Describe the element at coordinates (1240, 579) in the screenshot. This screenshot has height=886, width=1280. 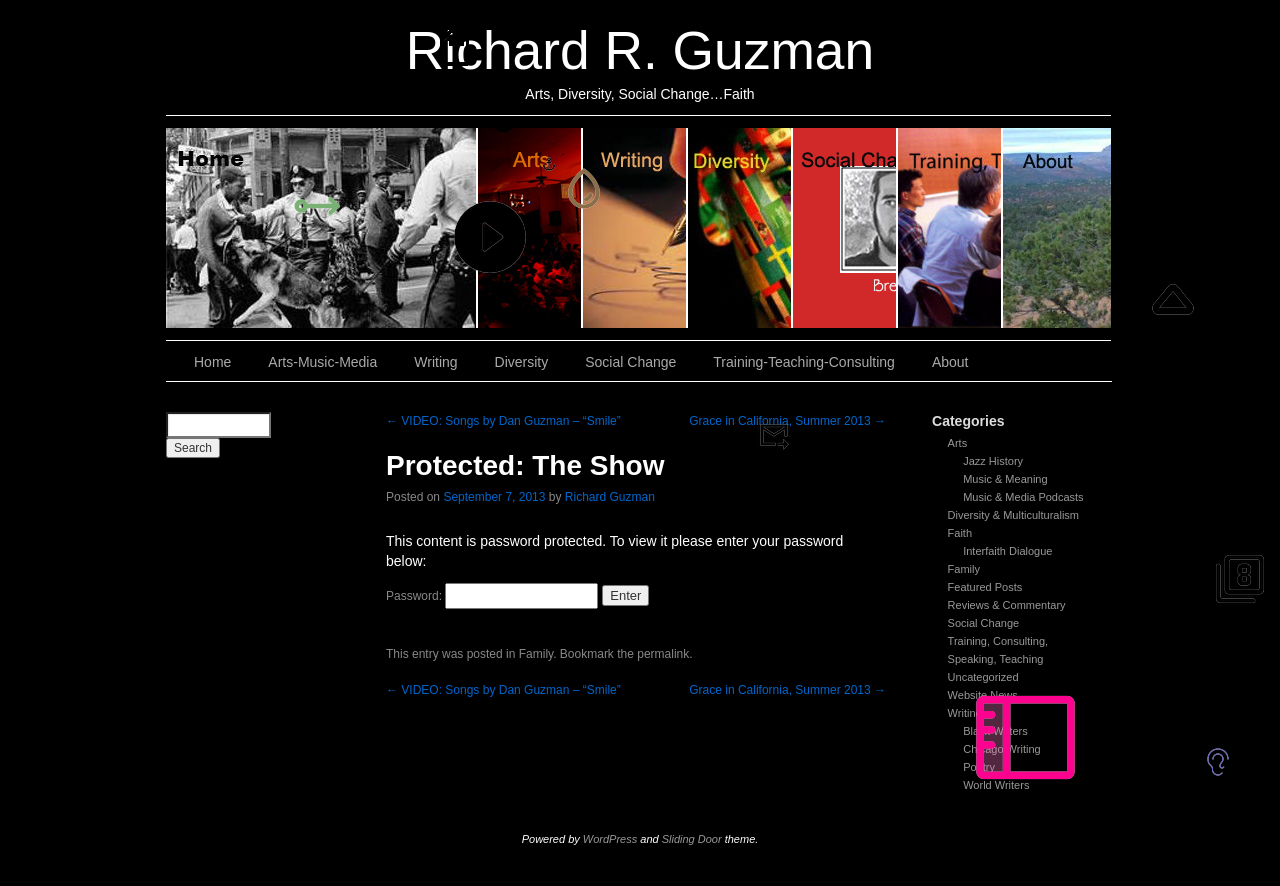
I see `view layer 8 or item 8 in a stack` at that location.